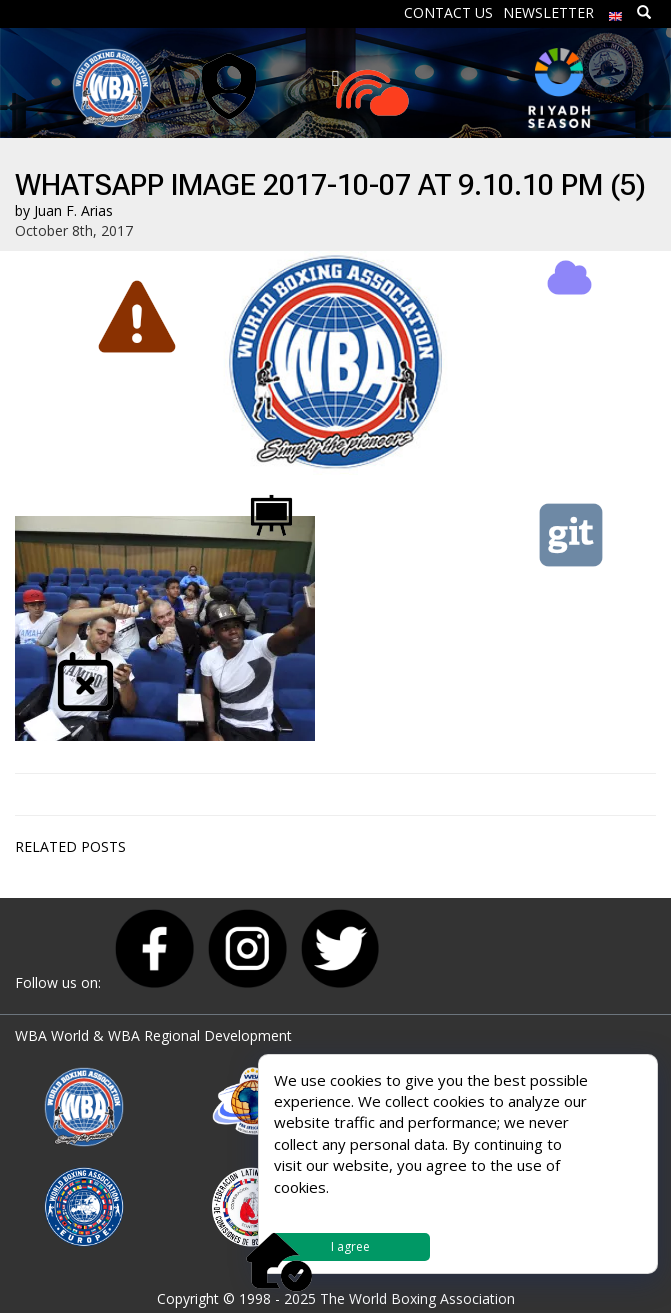  What do you see at coordinates (229, 87) in the screenshot?
I see `manage user roles and permissions` at bounding box center [229, 87].